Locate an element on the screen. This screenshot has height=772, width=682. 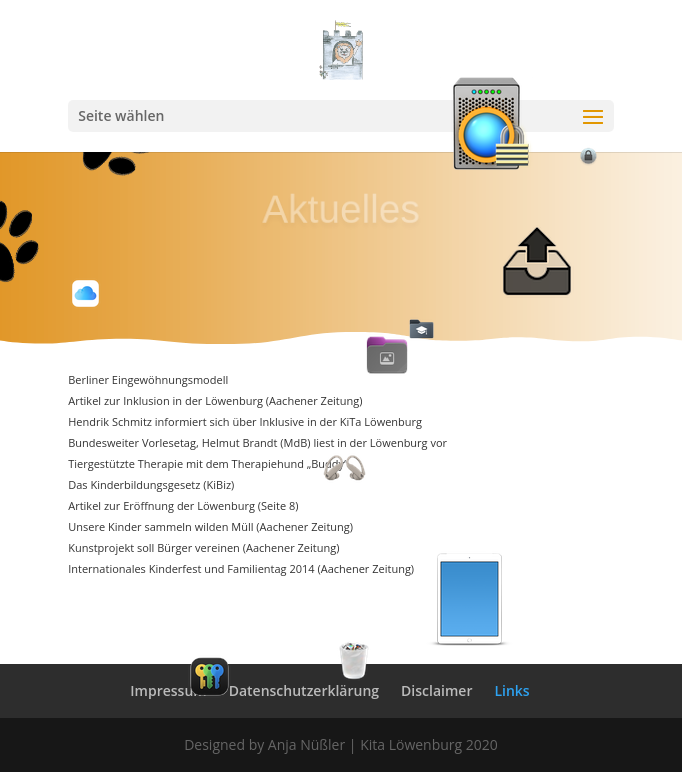
indicates a locked or protected item is located at coordinates (619, 125).